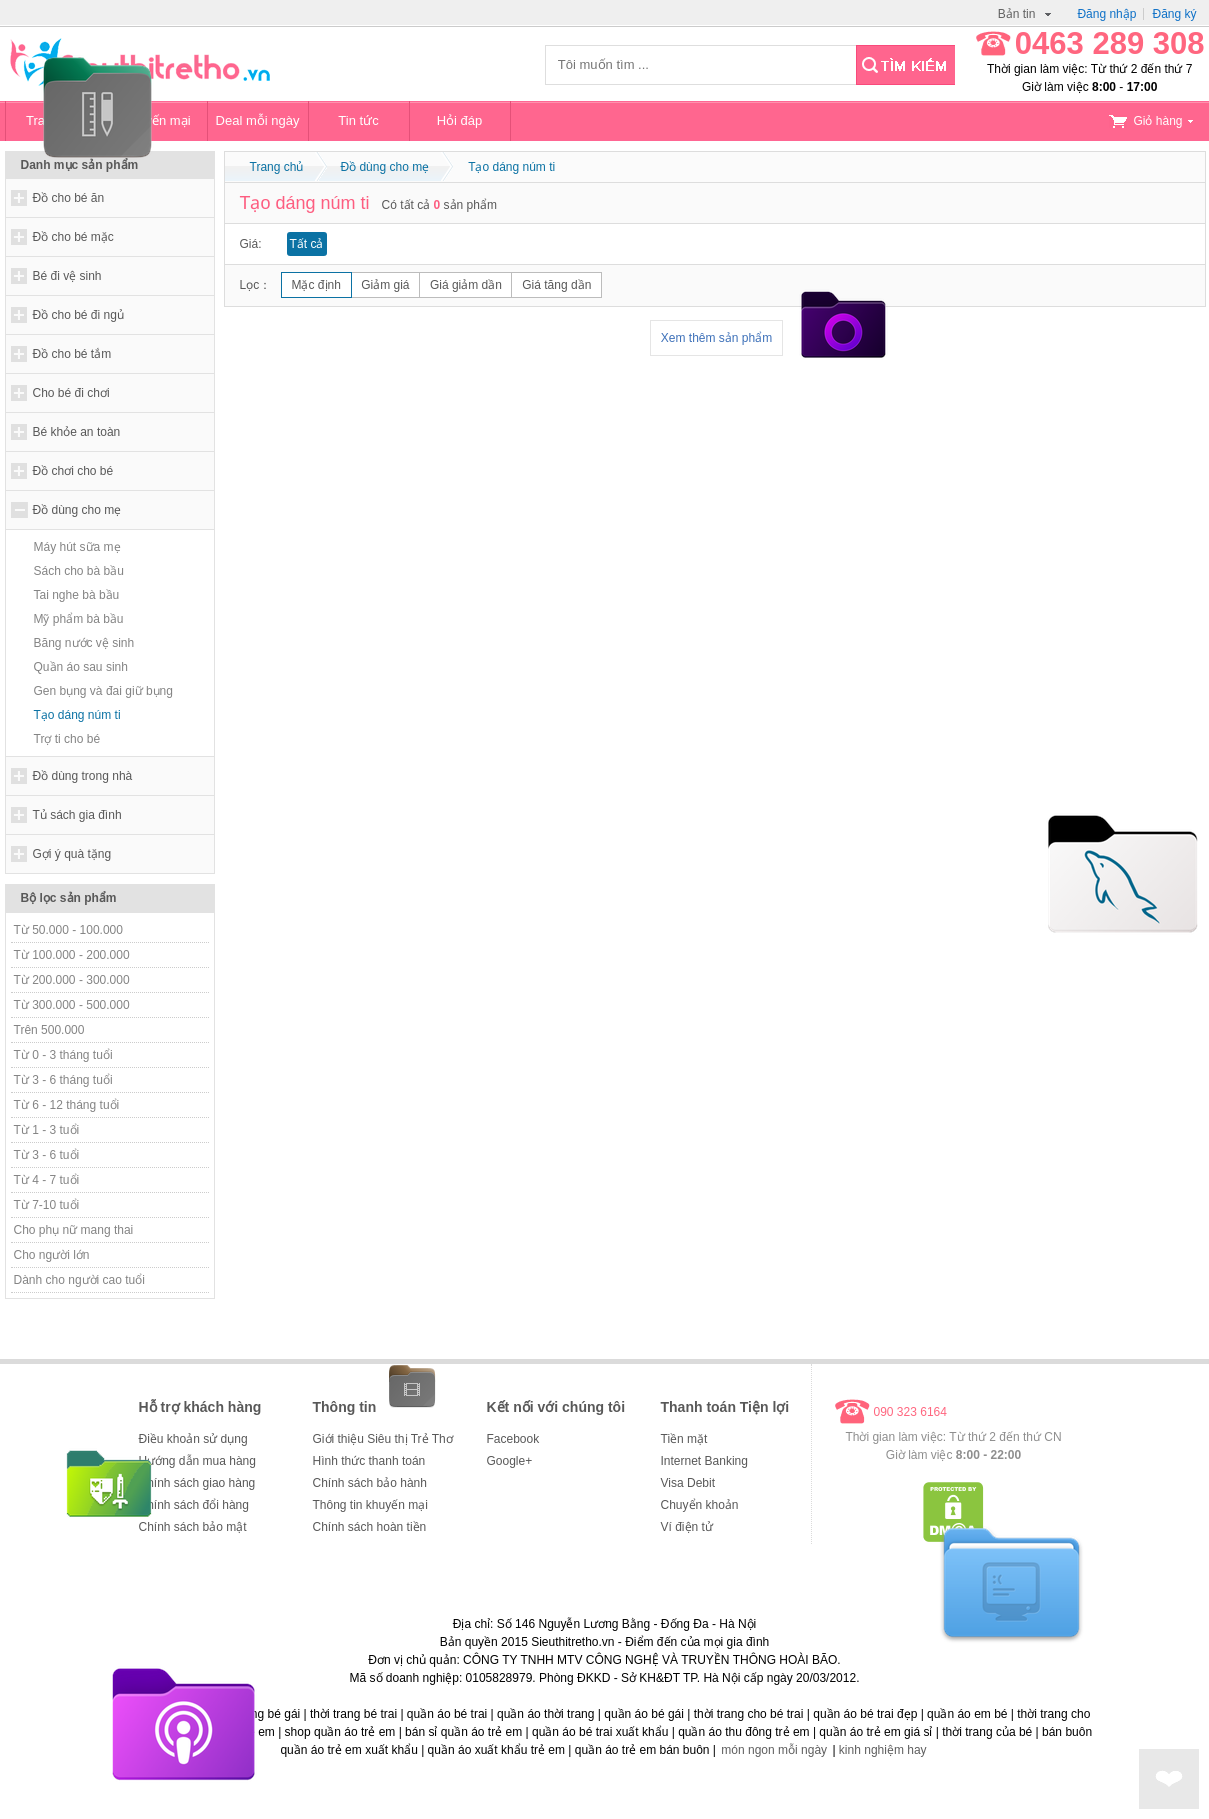 The image size is (1209, 1819). I want to click on open folder containing podcast files, so click(183, 1728).